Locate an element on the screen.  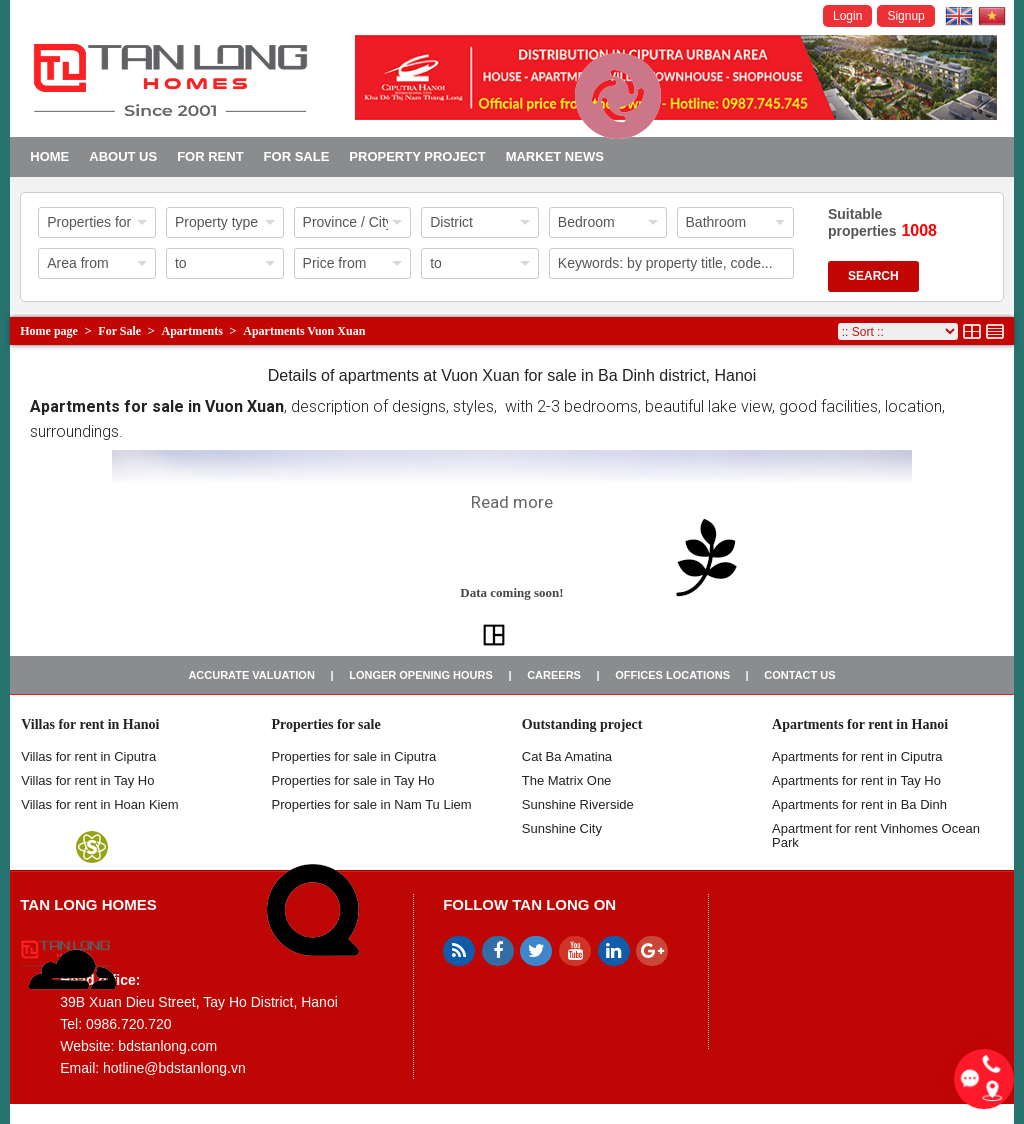
semantic ui react library logo is located at coordinates (92, 847).